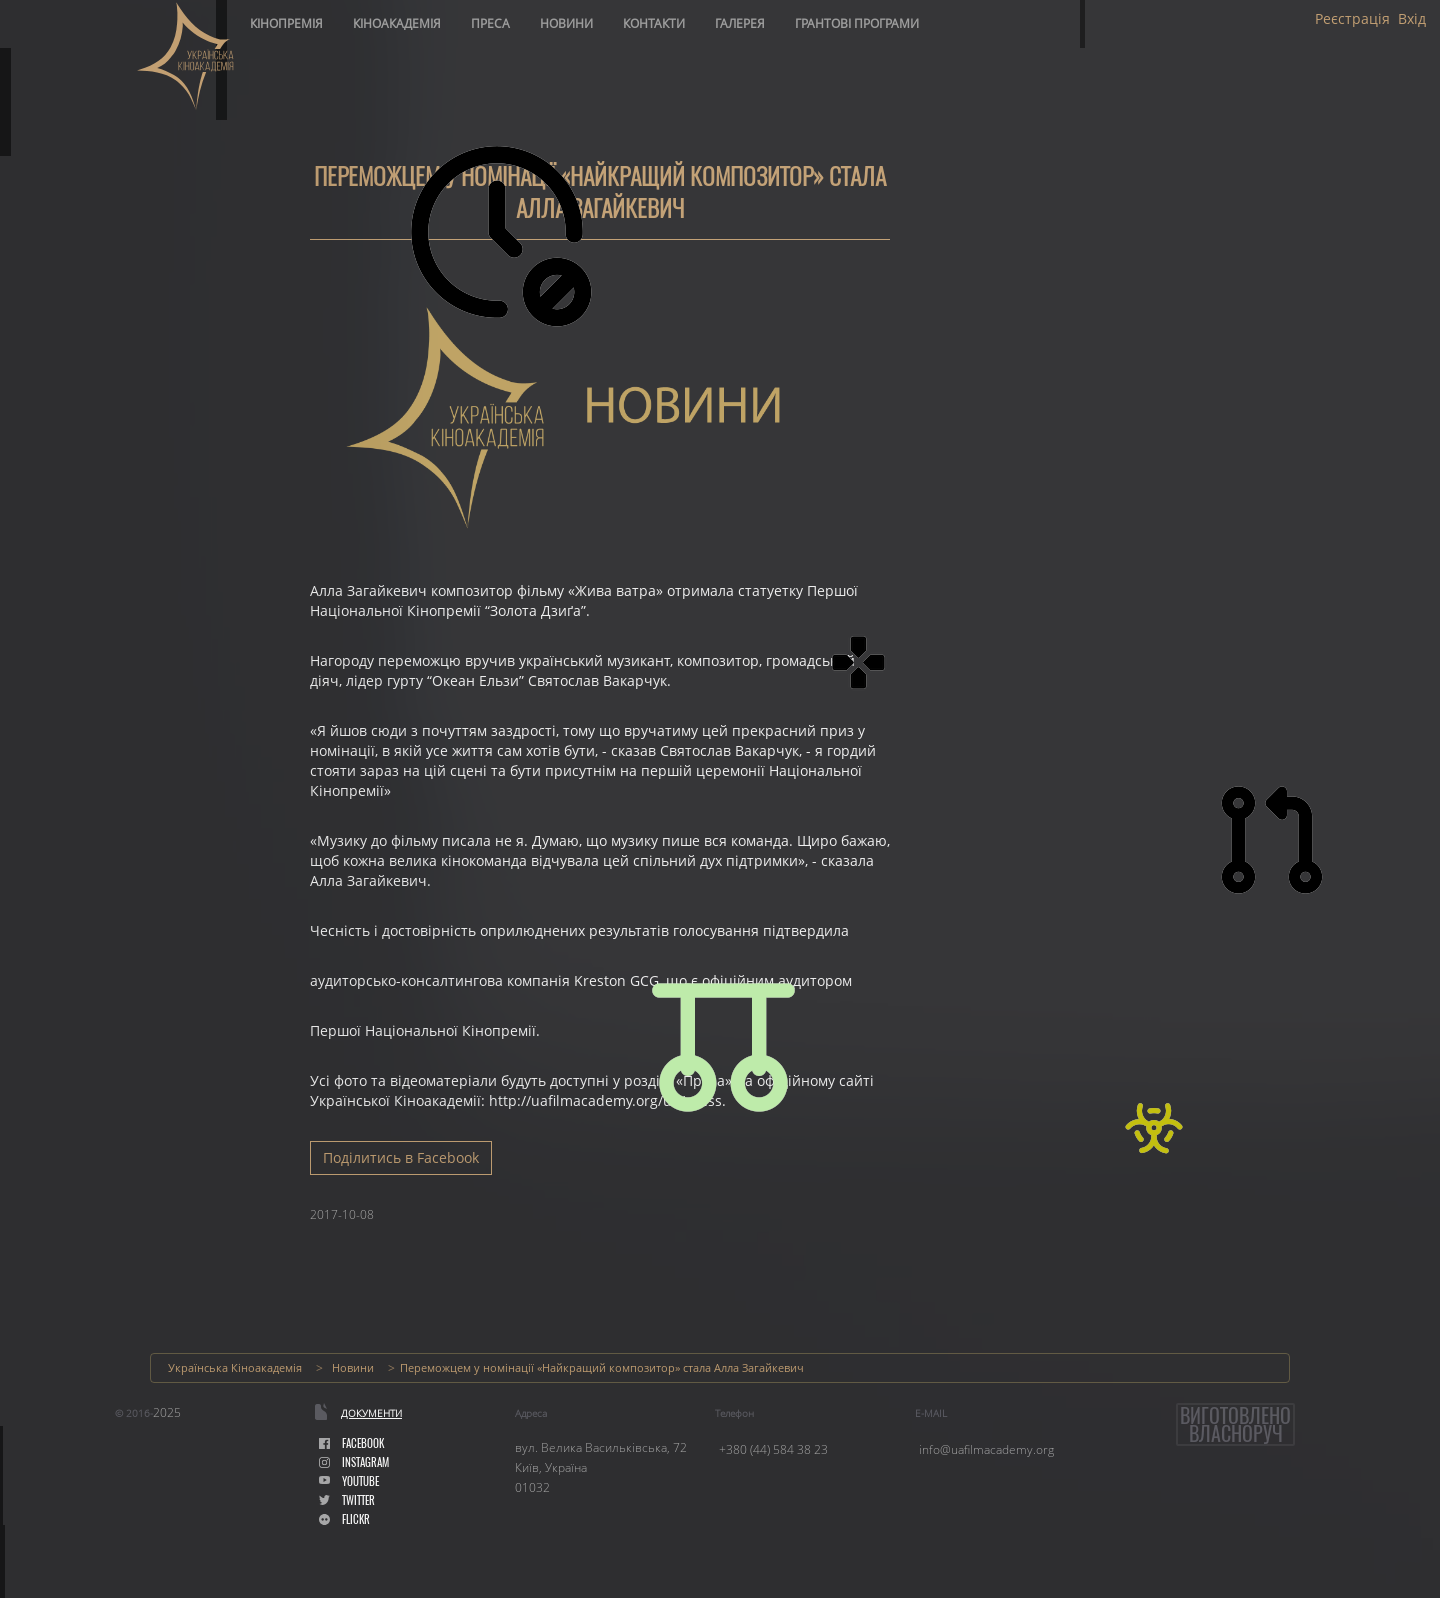  I want to click on view pull request details, so click(1272, 840).